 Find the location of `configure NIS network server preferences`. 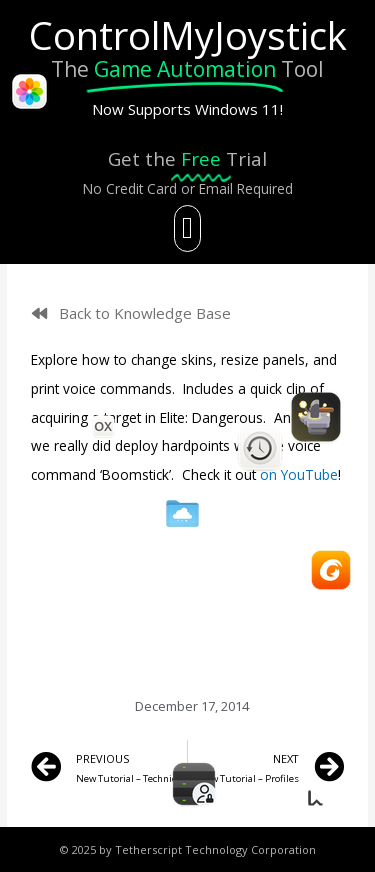

configure NIS network server preferences is located at coordinates (194, 784).